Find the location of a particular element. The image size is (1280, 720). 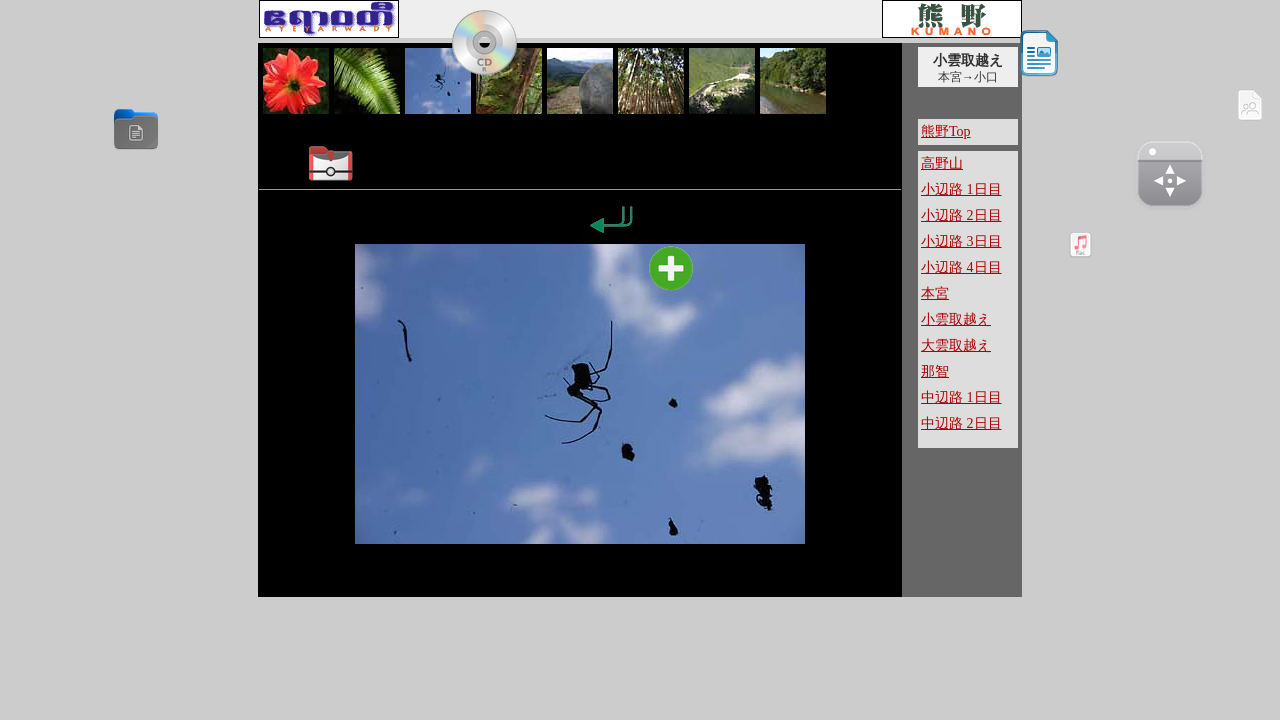

a flac audio file is located at coordinates (1080, 244).